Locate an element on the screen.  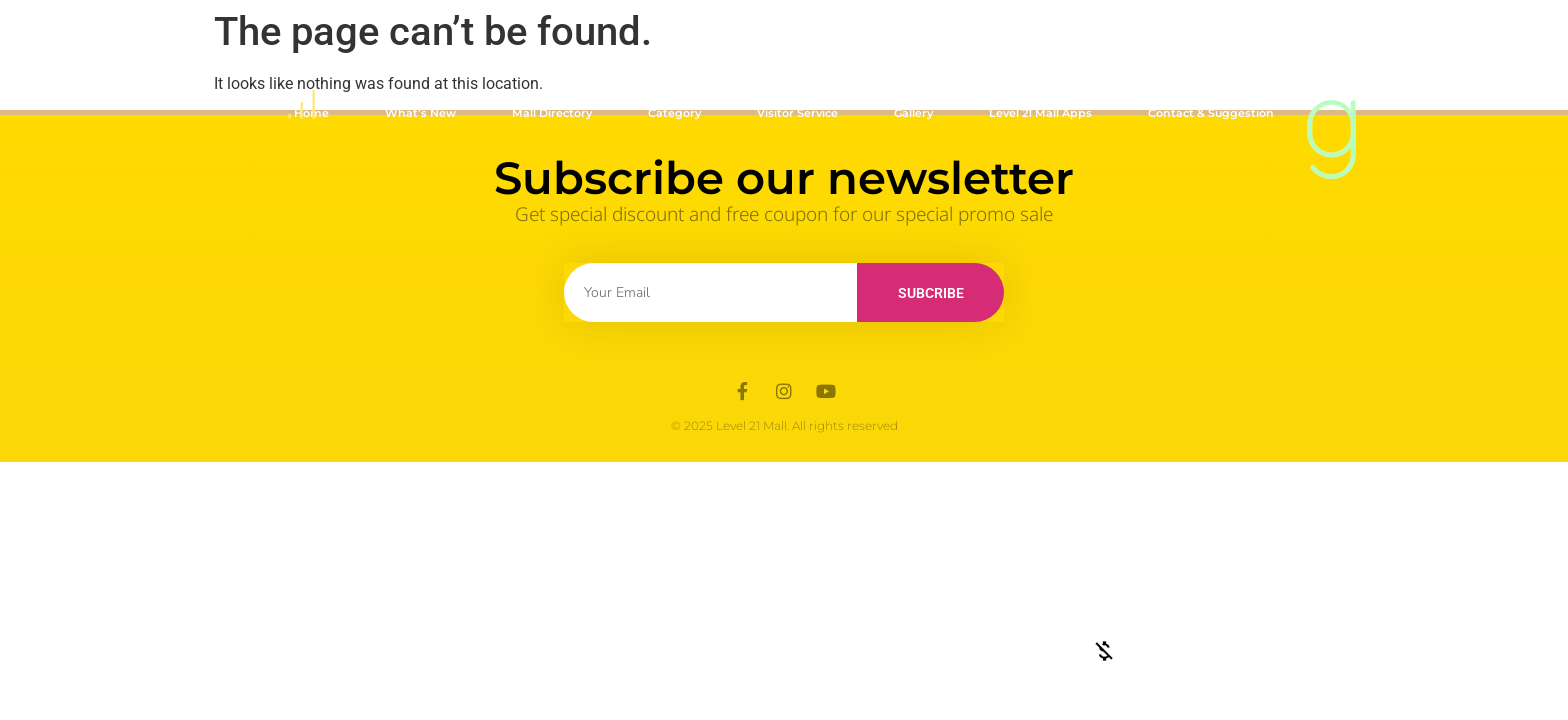
indicates medium cellular signal strength is located at coordinates (316, 96).